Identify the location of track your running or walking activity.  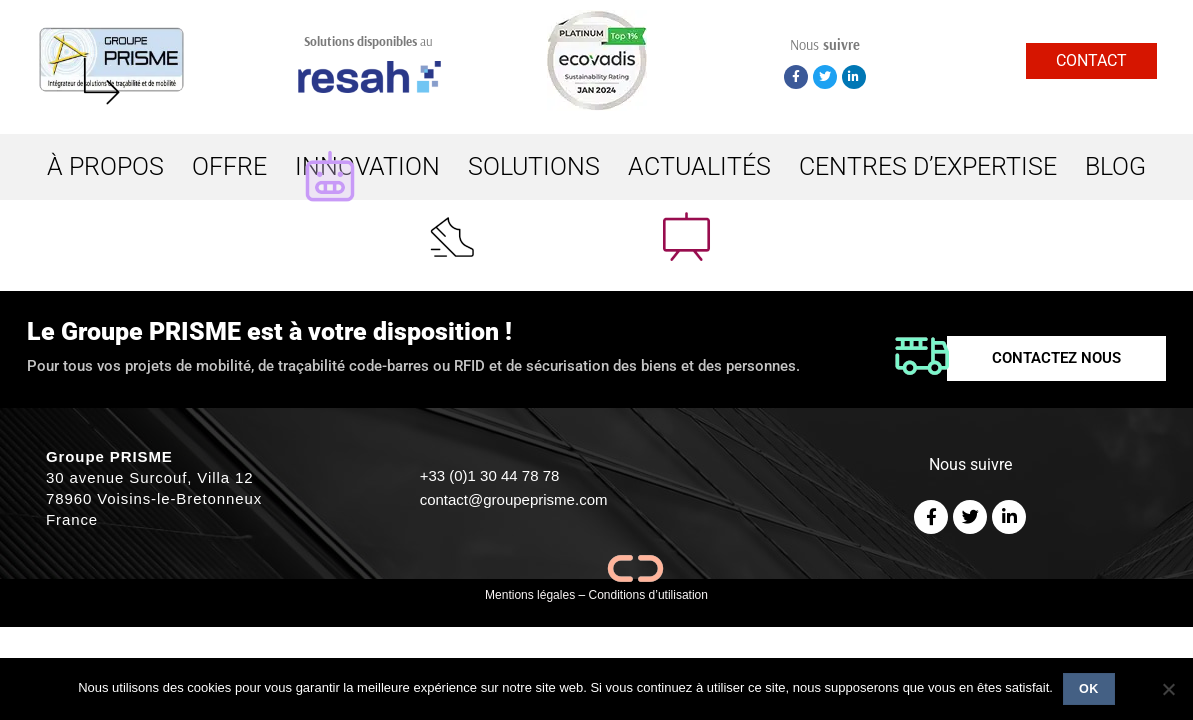
(451, 239).